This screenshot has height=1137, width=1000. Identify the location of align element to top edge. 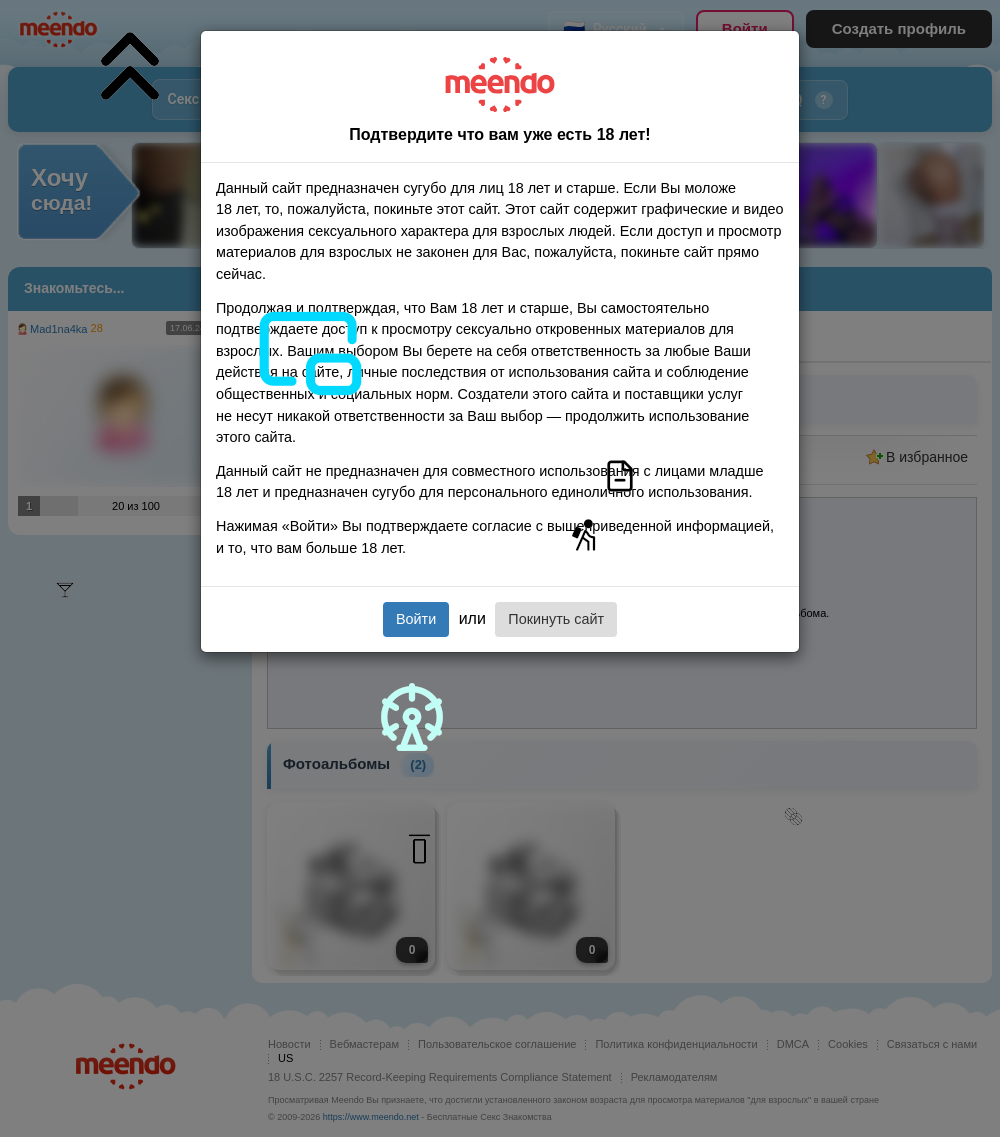
(419, 848).